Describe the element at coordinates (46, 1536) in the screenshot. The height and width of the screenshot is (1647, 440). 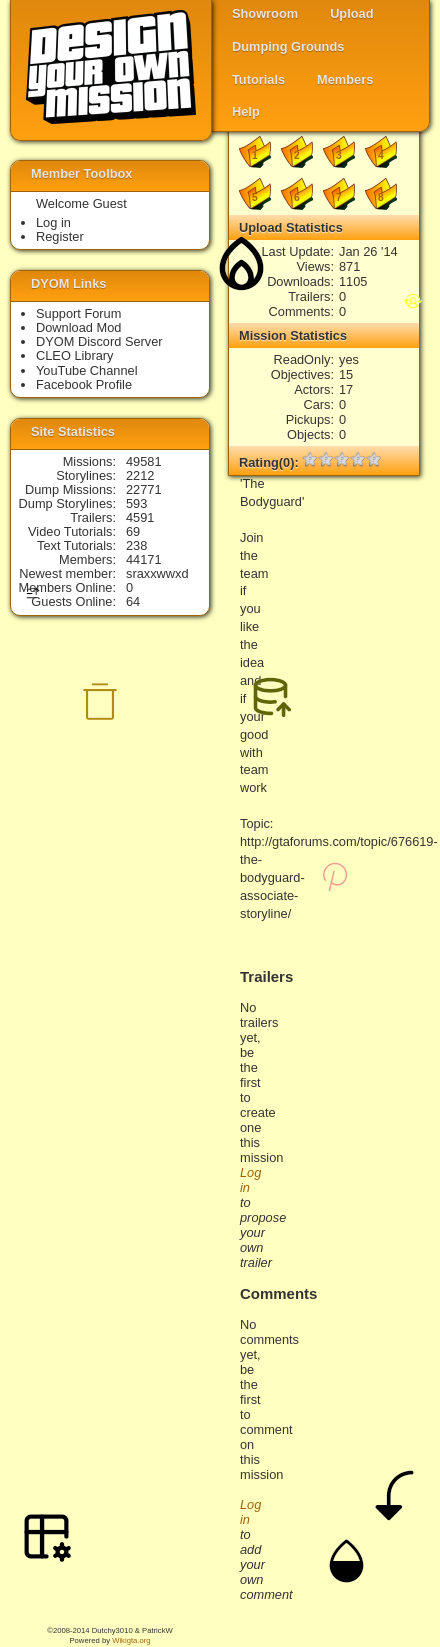
I see `customize table settings` at that location.